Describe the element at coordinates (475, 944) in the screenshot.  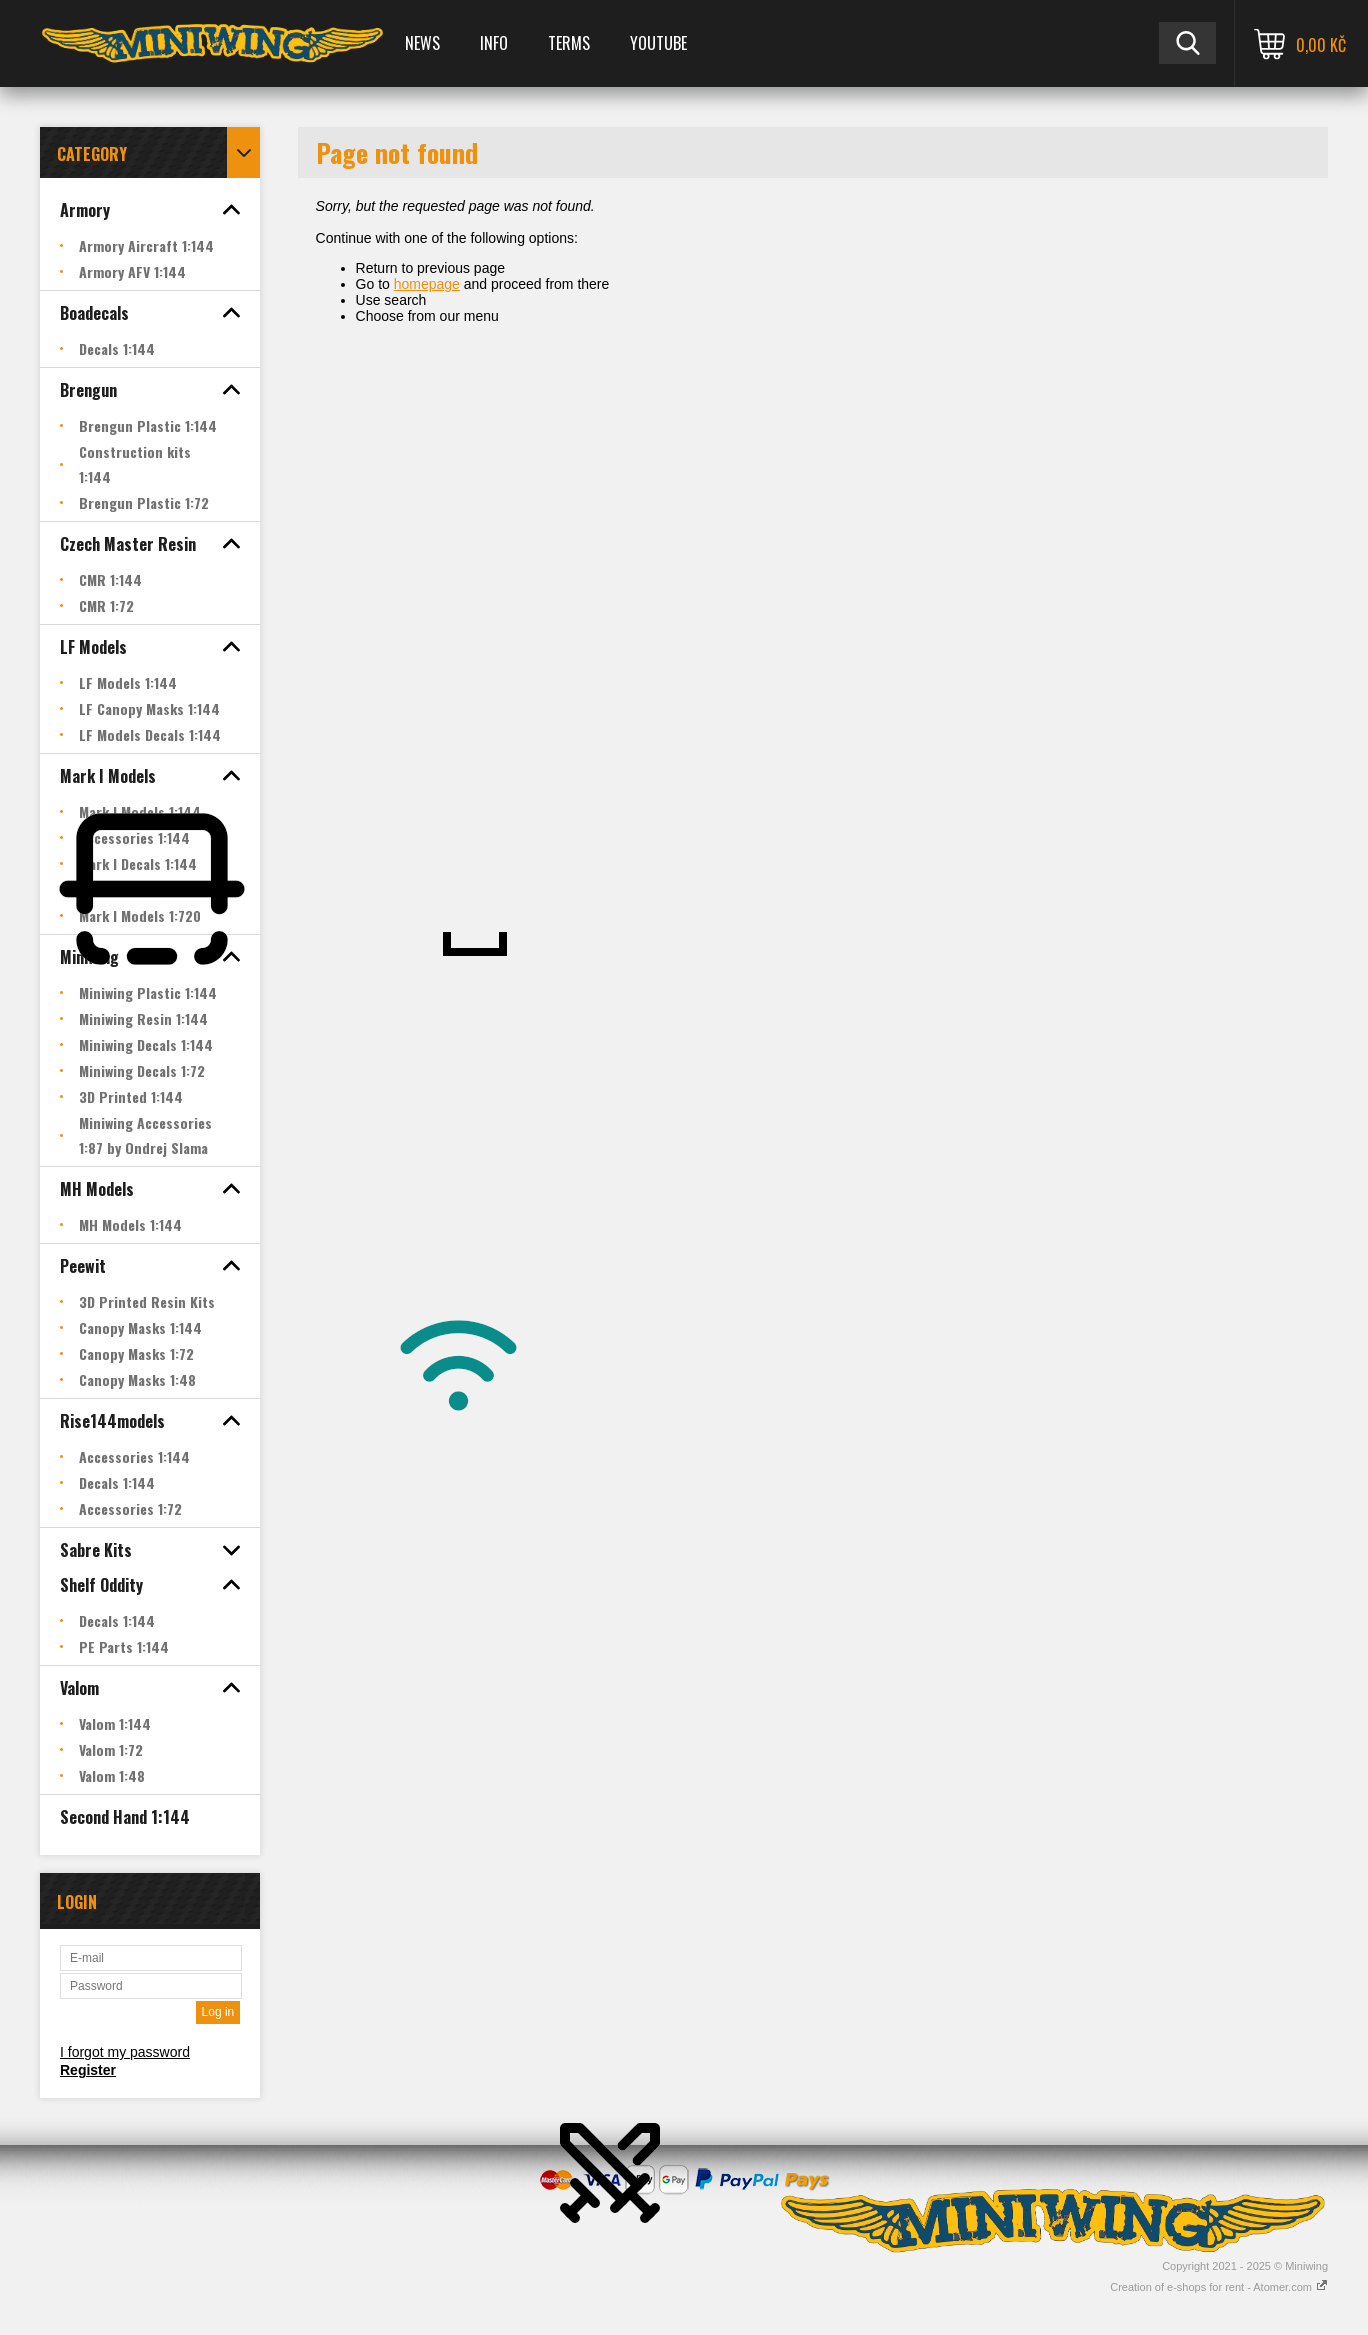
I see `insert a space character` at that location.